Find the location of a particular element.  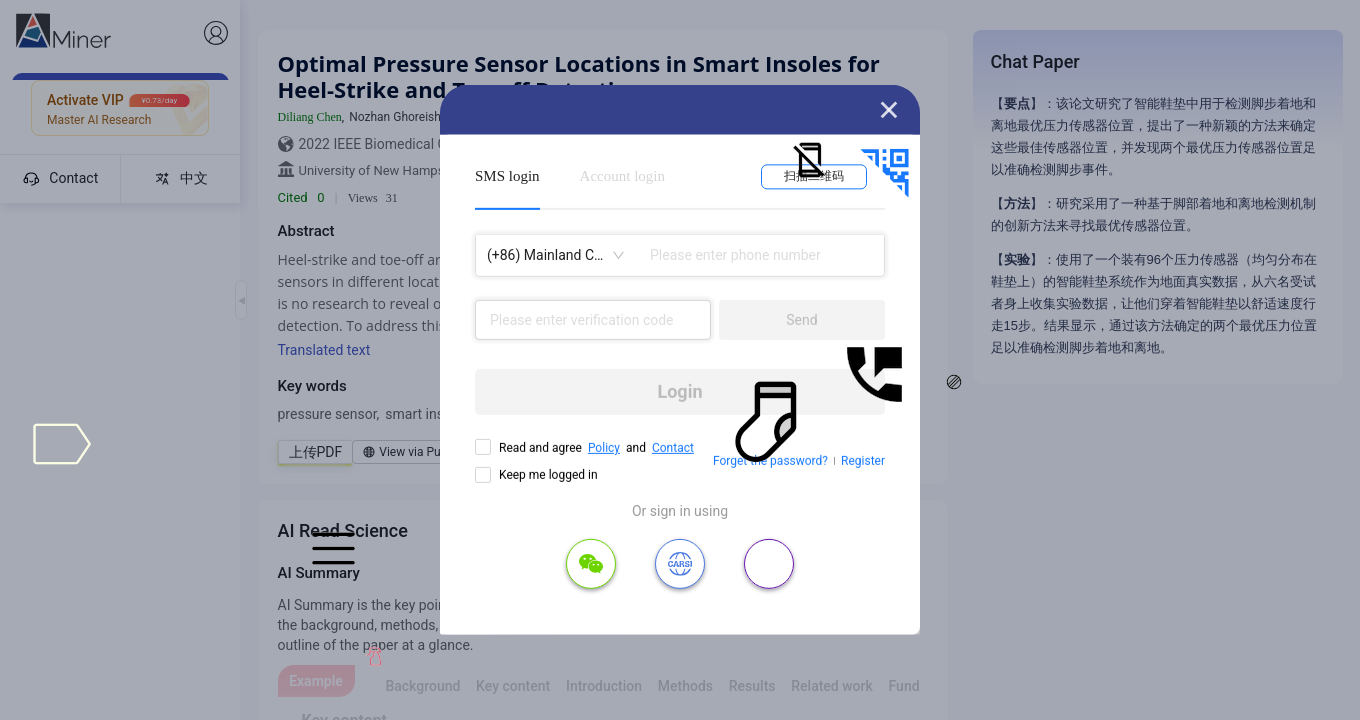

indicates restricted or prohibited action is located at coordinates (954, 382).